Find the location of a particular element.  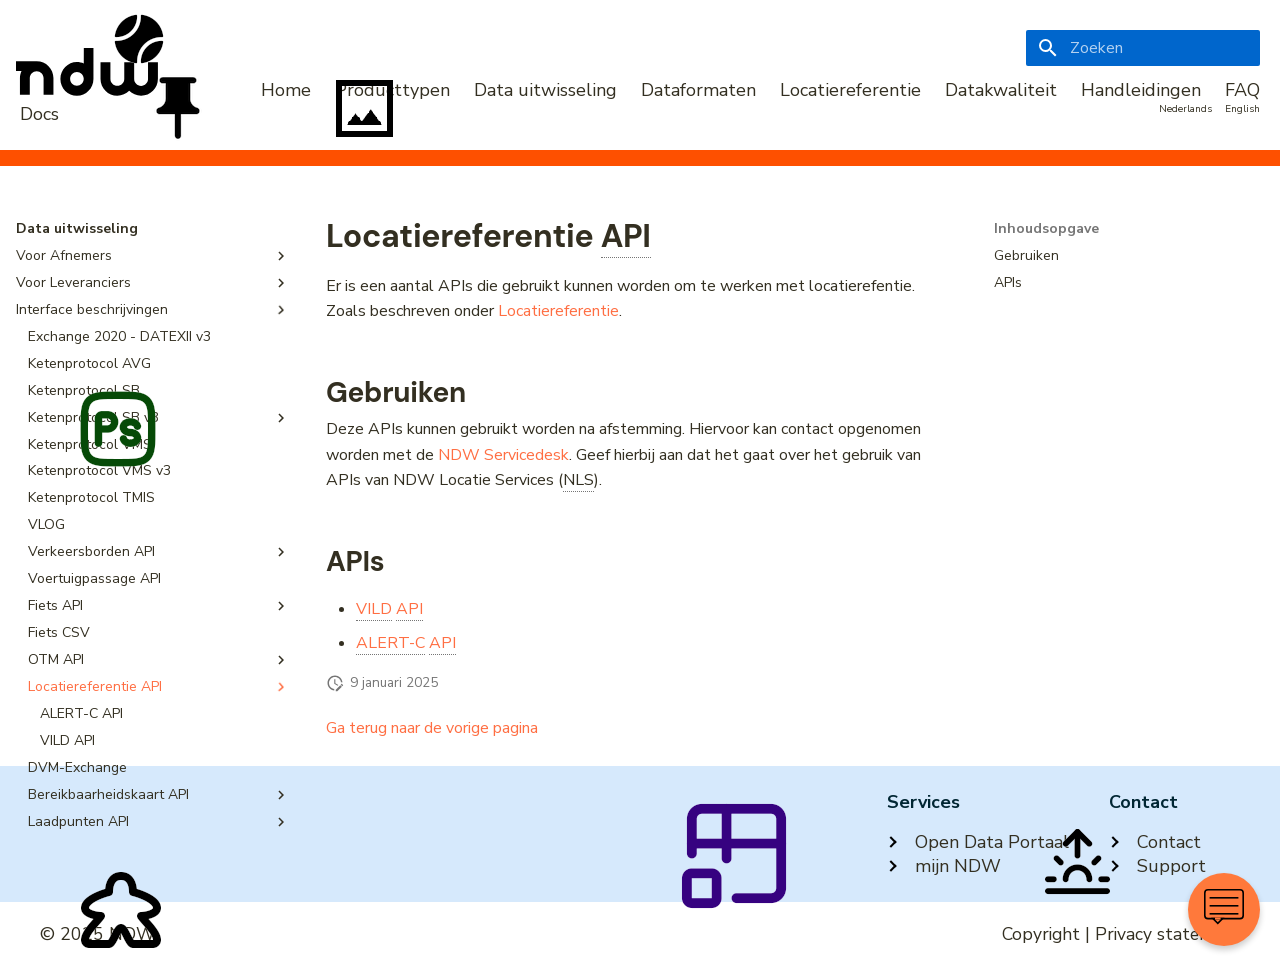

pin item to keep it visible is located at coordinates (178, 108).